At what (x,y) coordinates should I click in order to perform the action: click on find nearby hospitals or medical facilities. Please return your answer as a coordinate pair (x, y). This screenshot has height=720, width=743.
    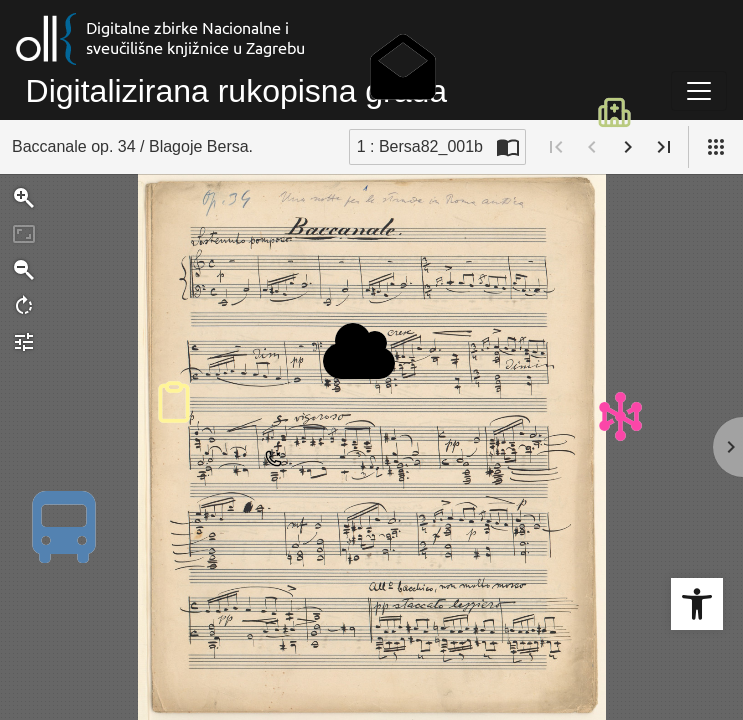
    Looking at the image, I should click on (614, 112).